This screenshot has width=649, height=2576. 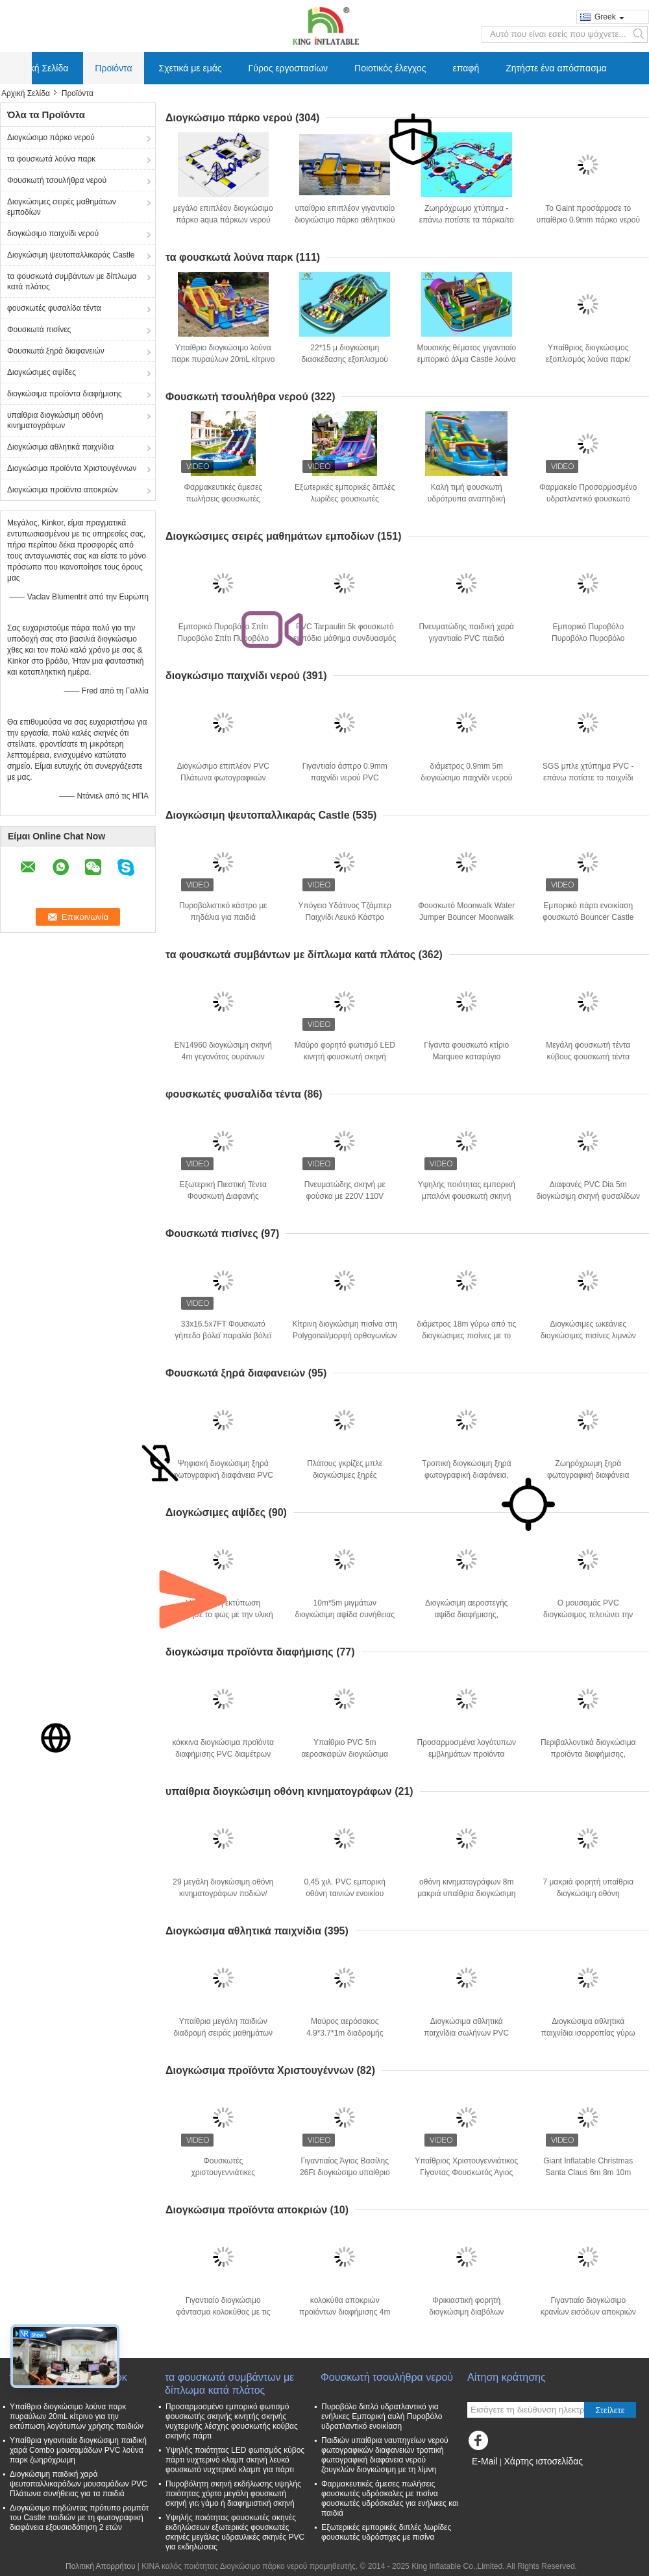 What do you see at coordinates (56, 1738) in the screenshot?
I see `access website or browse the internet` at bounding box center [56, 1738].